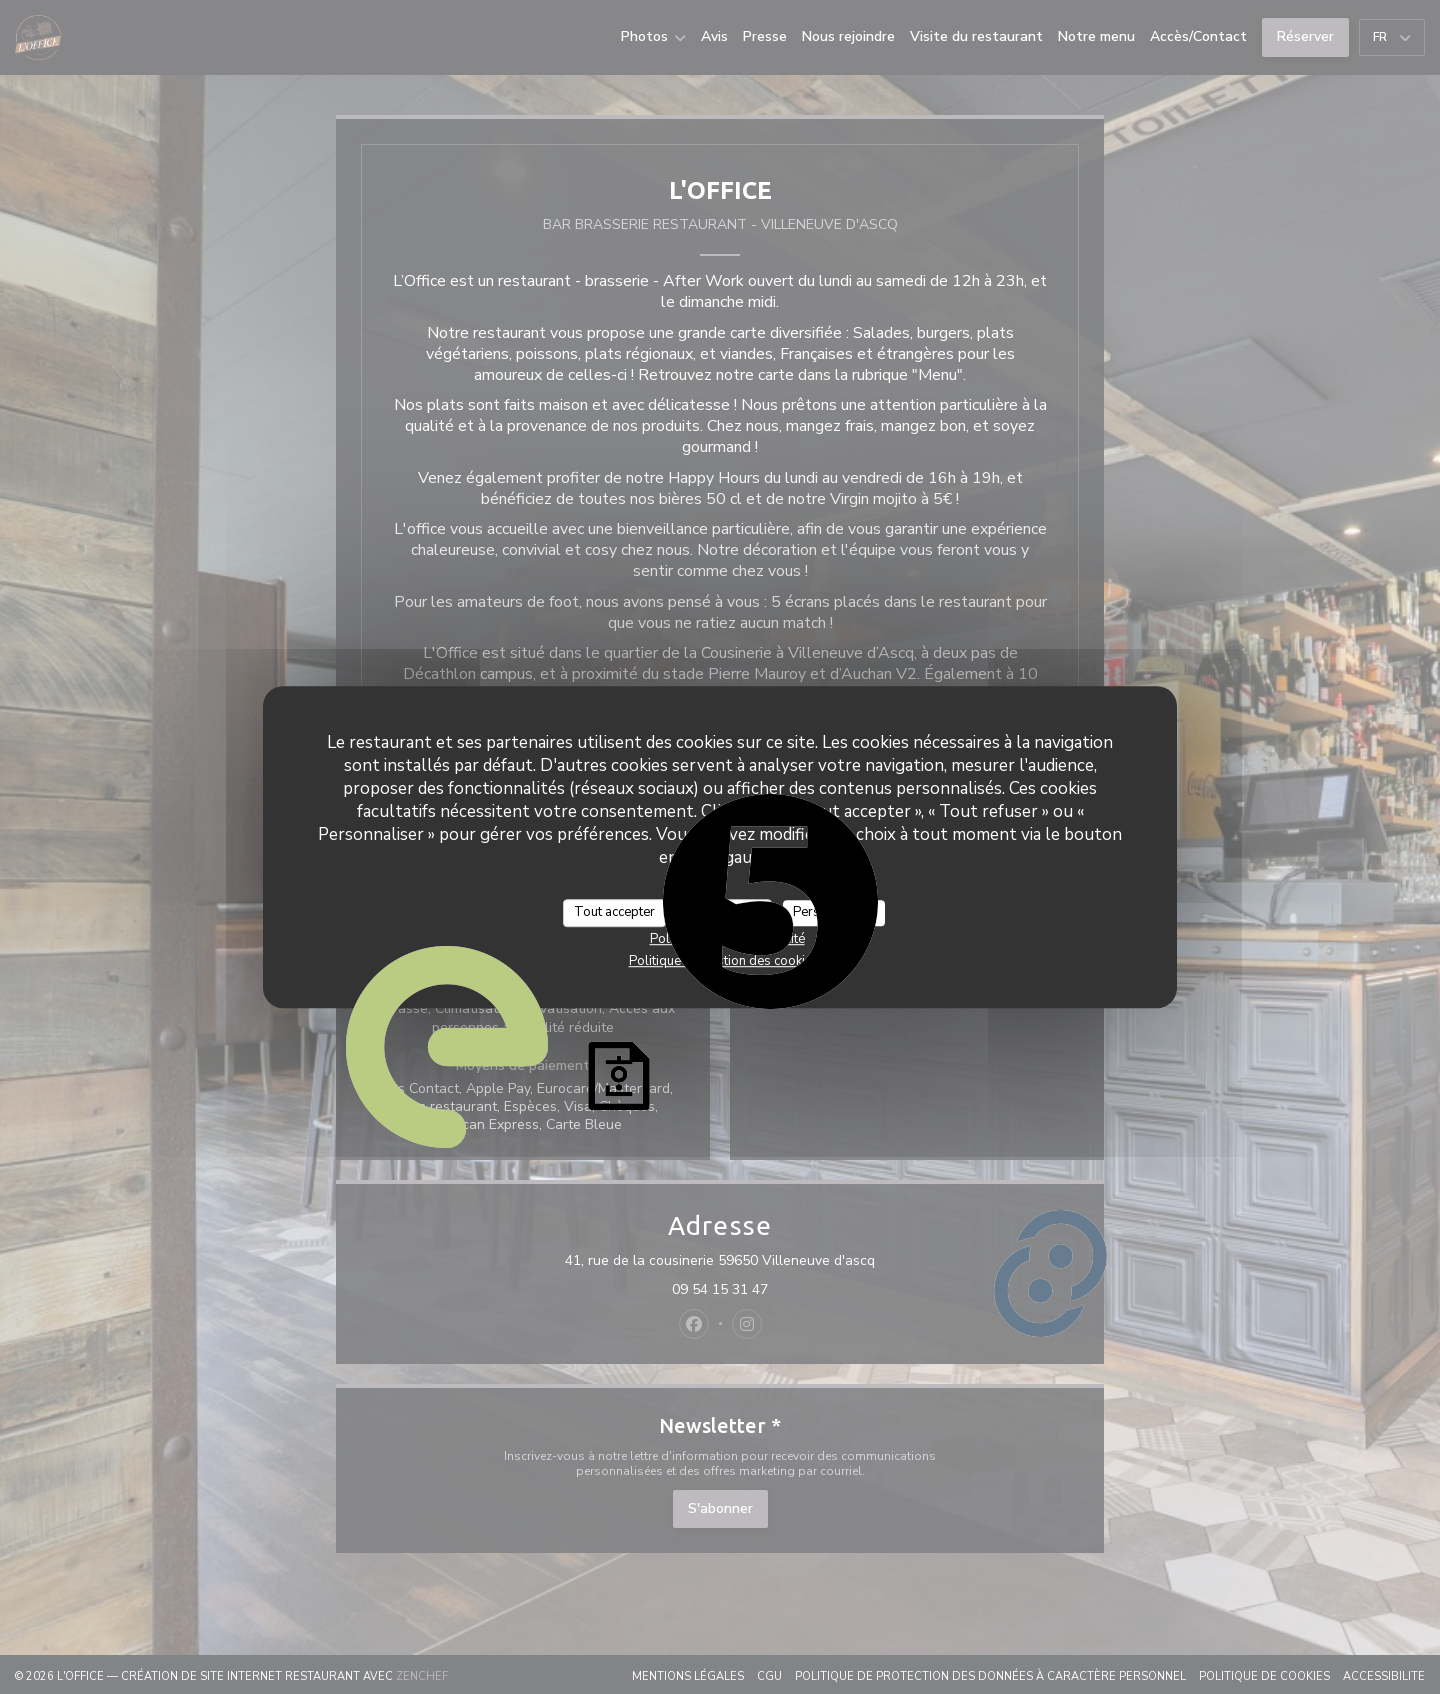 Image resolution: width=1440 pixels, height=1694 pixels. Describe the element at coordinates (770, 901) in the screenshot. I see `JUnit 5 testing framework logo` at that location.